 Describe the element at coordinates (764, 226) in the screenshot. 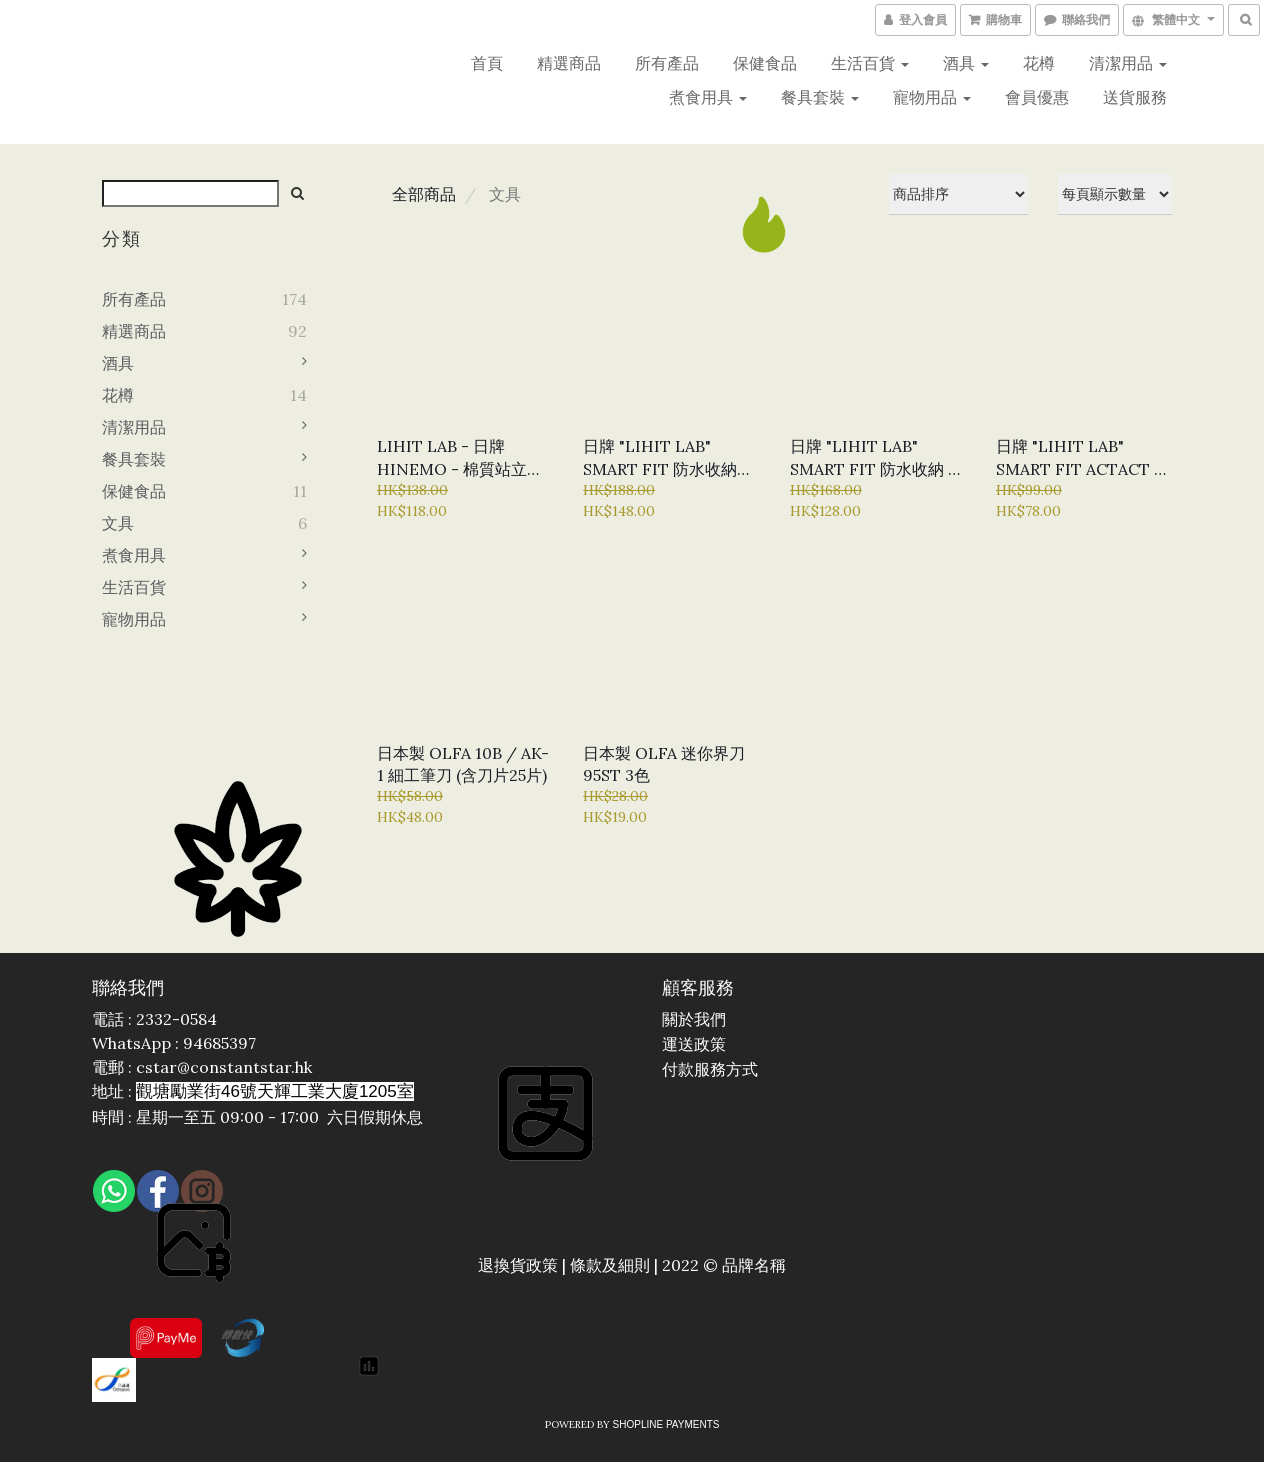

I see `indicates trending or hot content` at that location.